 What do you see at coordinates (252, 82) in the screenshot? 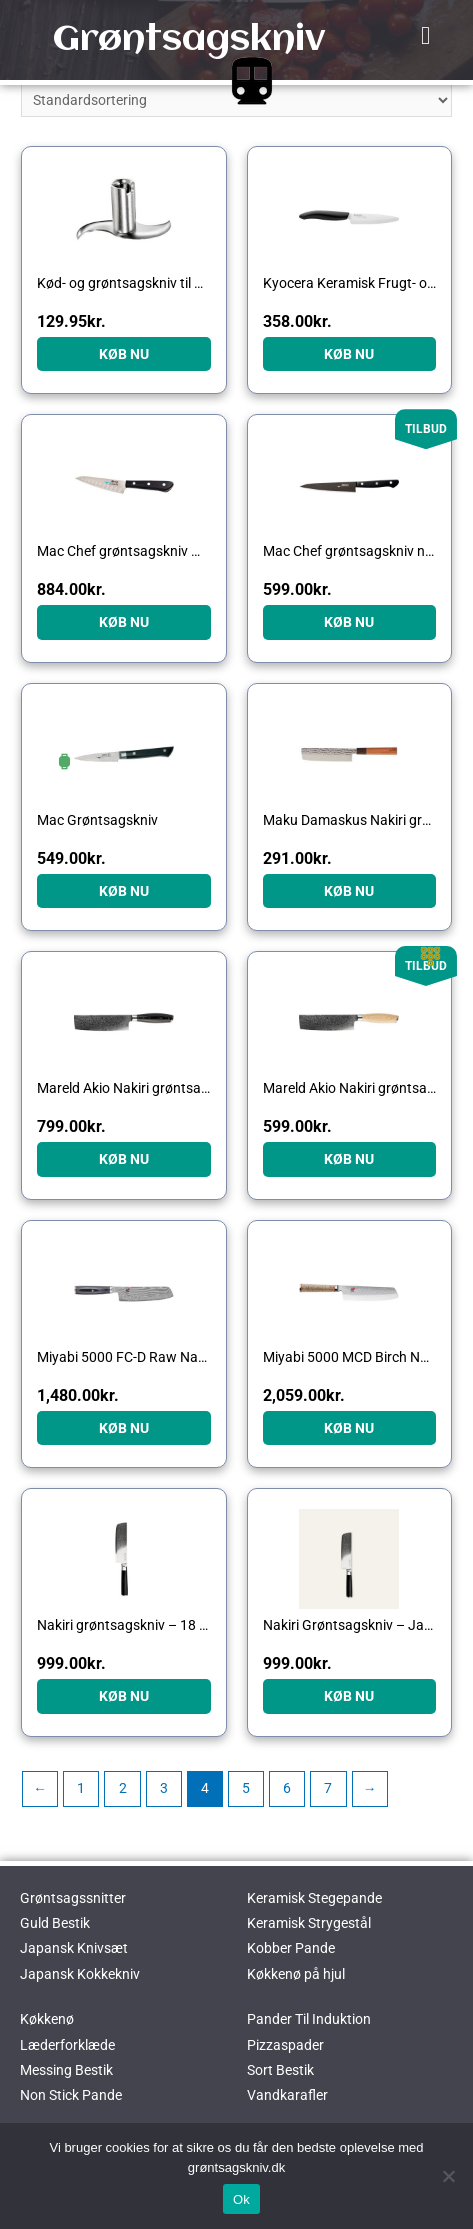
I see `get public transit directions` at bounding box center [252, 82].